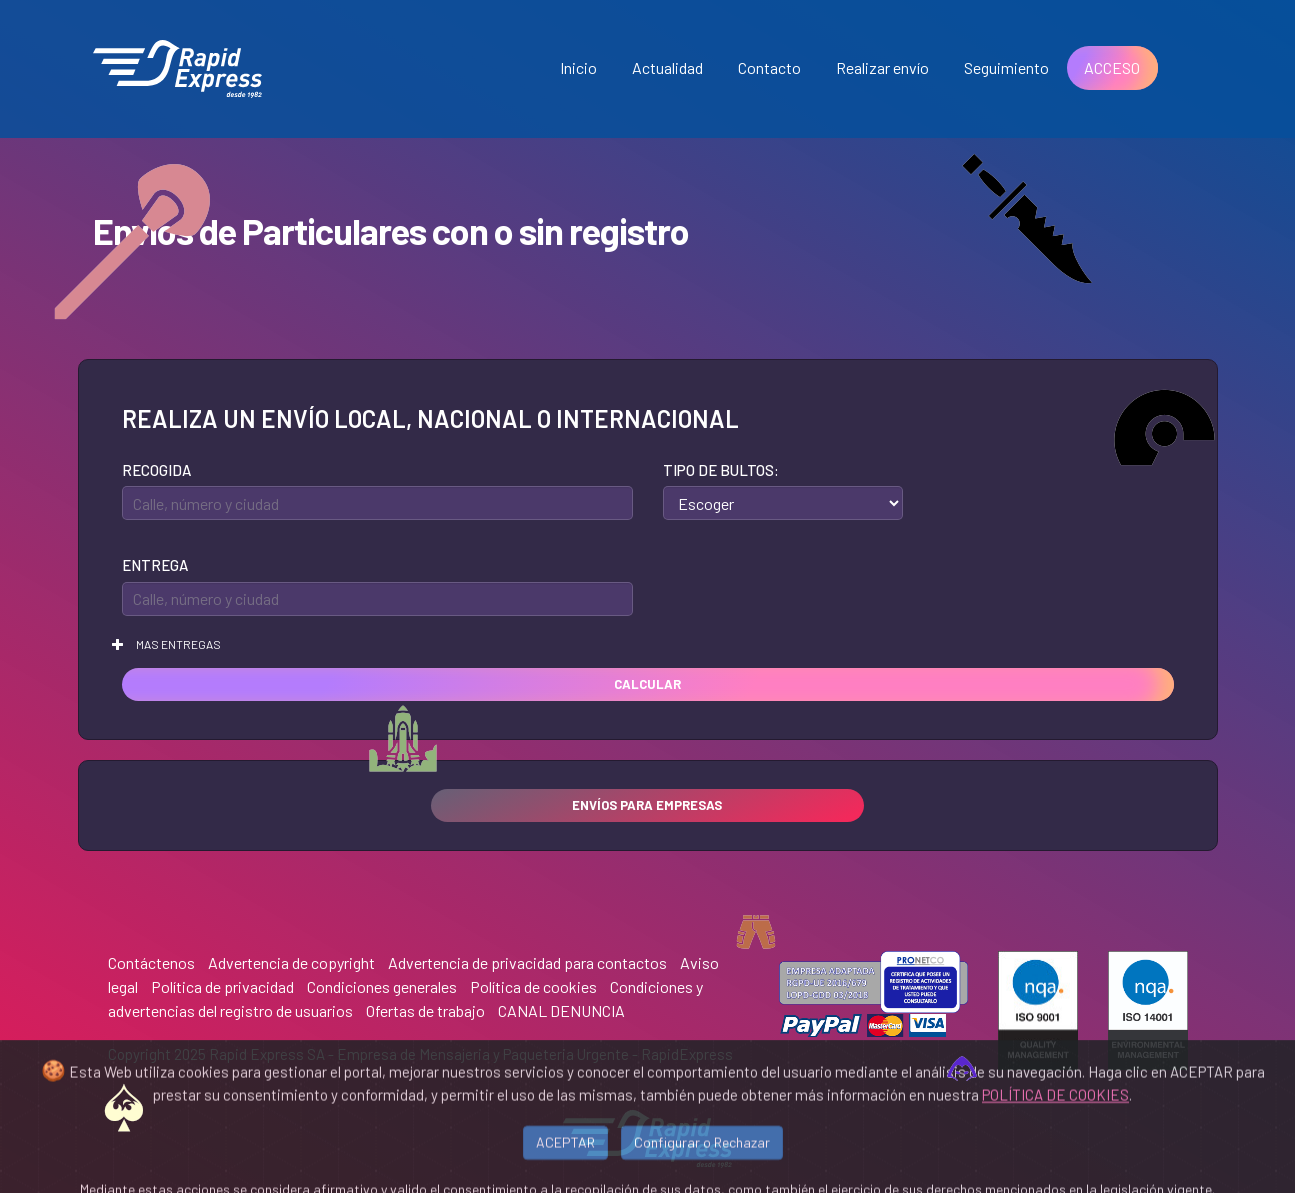 This screenshot has height=1193, width=1295. What do you see at coordinates (756, 932) in the screenshot?
I see `select shorts or casual clothing option` at bounding box center [756, 932].